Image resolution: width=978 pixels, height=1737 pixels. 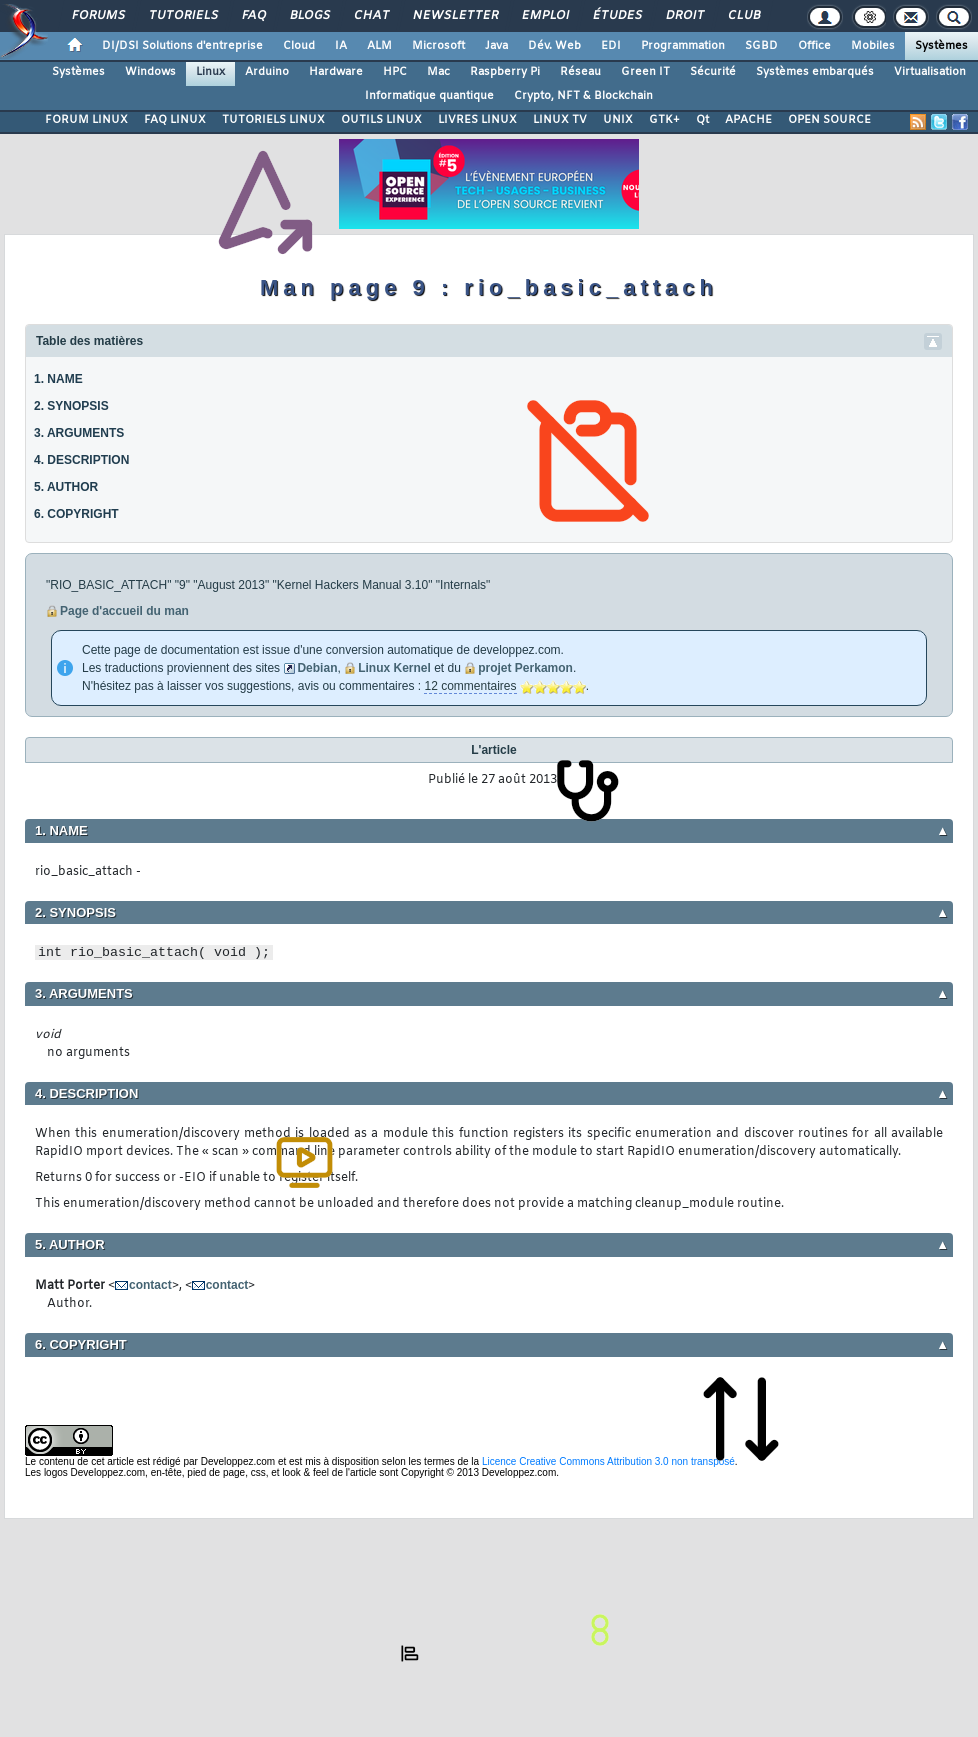 What do you see at coordinates (586, 789) in the screenshot?
I see `access health or medical features` at bounding box center [586, 789].